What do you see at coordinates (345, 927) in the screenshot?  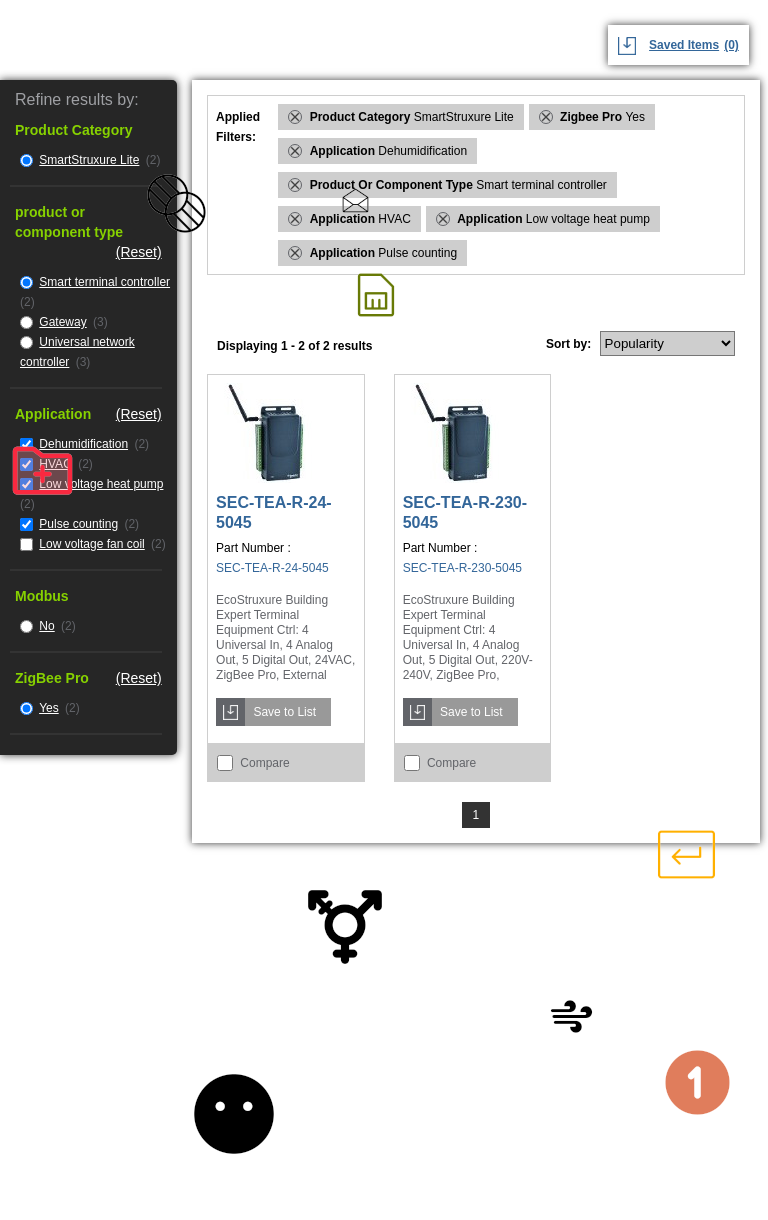 I see `indicates transgender identity or gender diversity` at bounding box center [345, 927].